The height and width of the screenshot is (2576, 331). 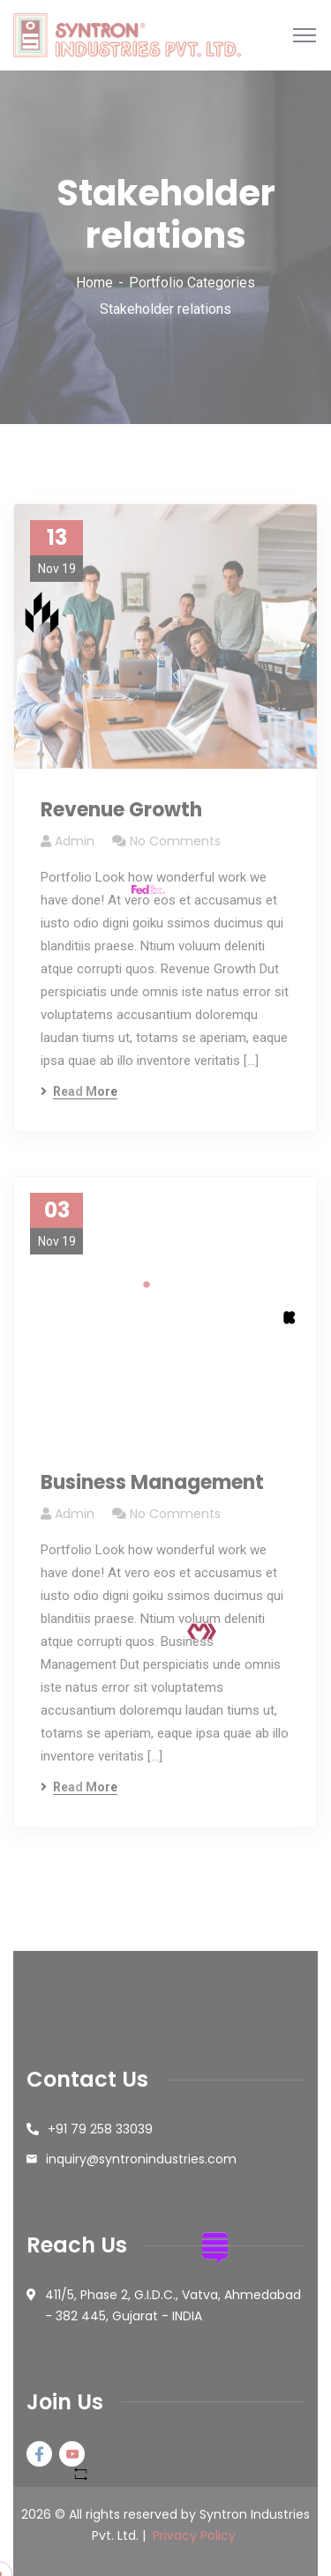 What do you see at coordinates (41, 612) in the screenshot?
I see `lit web components library logo` at bounding box center [41, 612].